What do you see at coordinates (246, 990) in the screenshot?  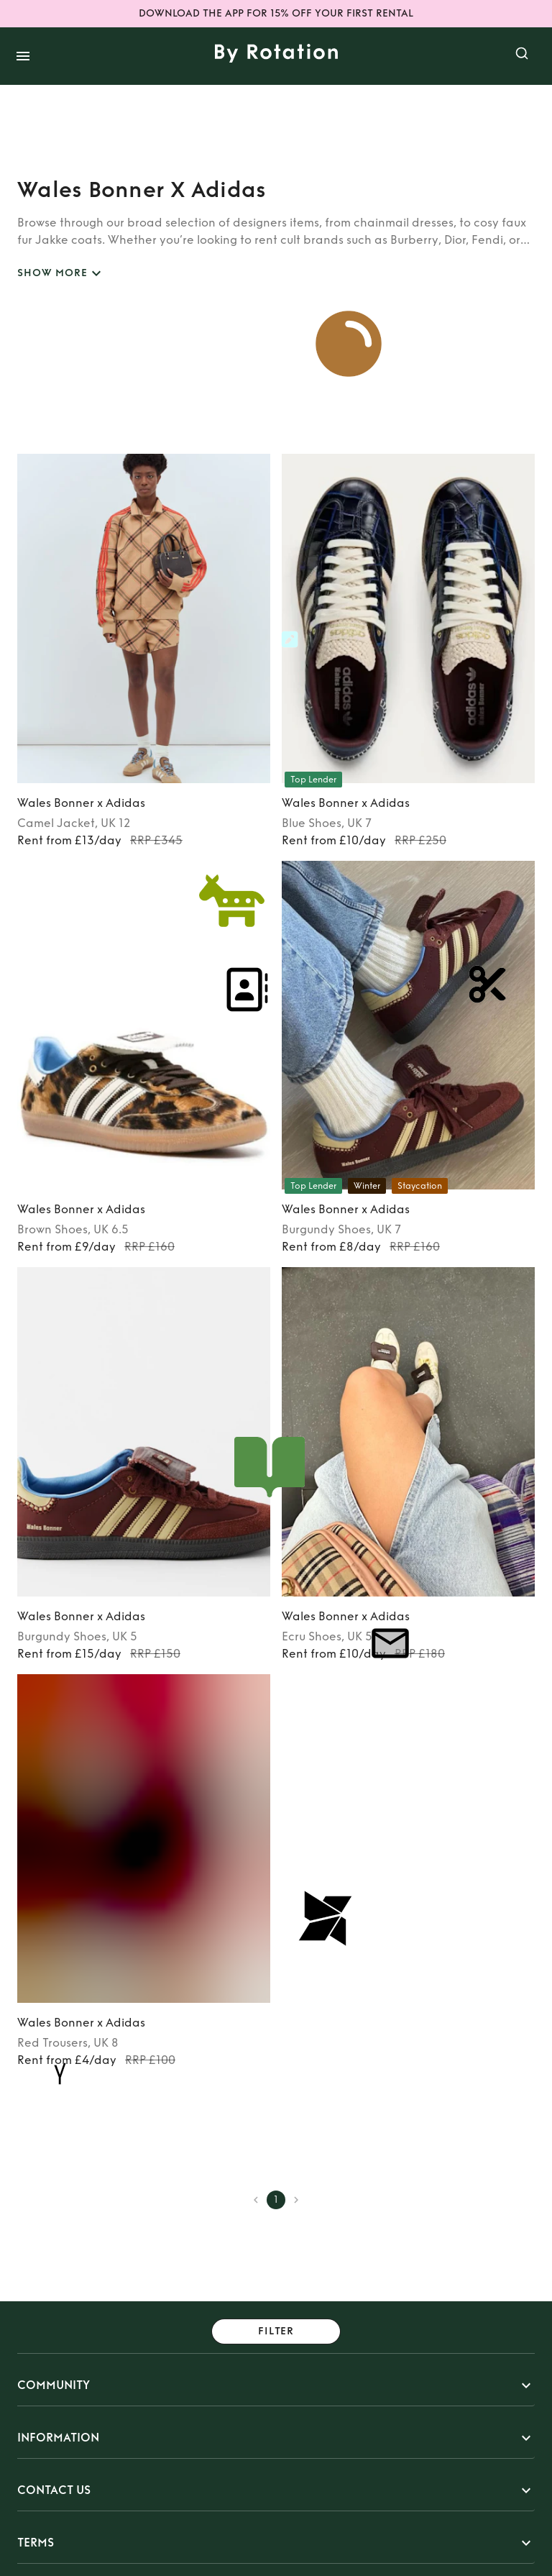 I see `open your contacts list` at bounding box center [246, 990].